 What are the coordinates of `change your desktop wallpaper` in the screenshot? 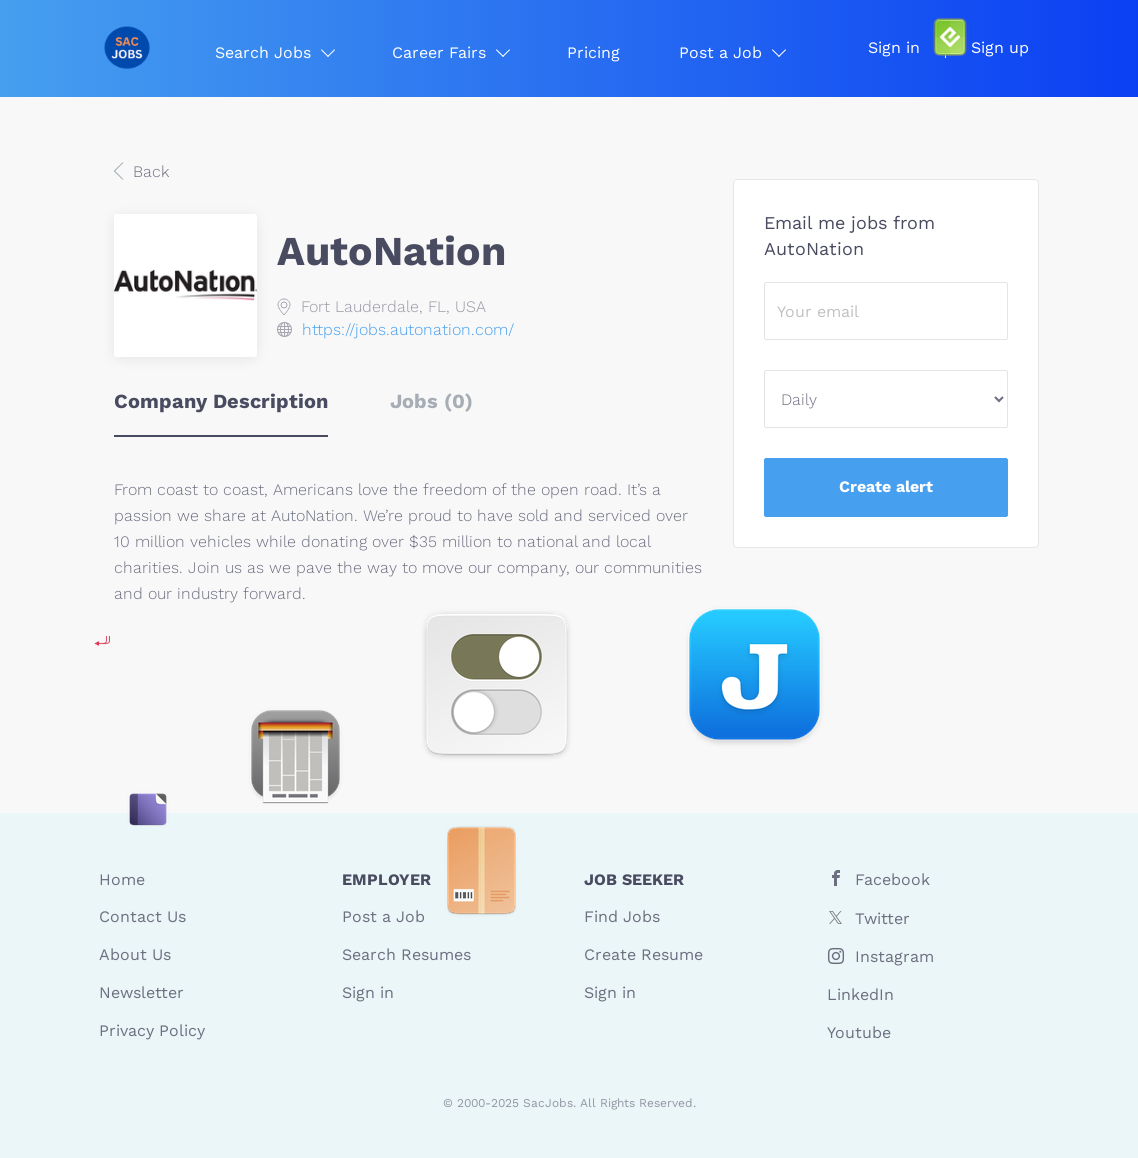 It's located at (148, 808).